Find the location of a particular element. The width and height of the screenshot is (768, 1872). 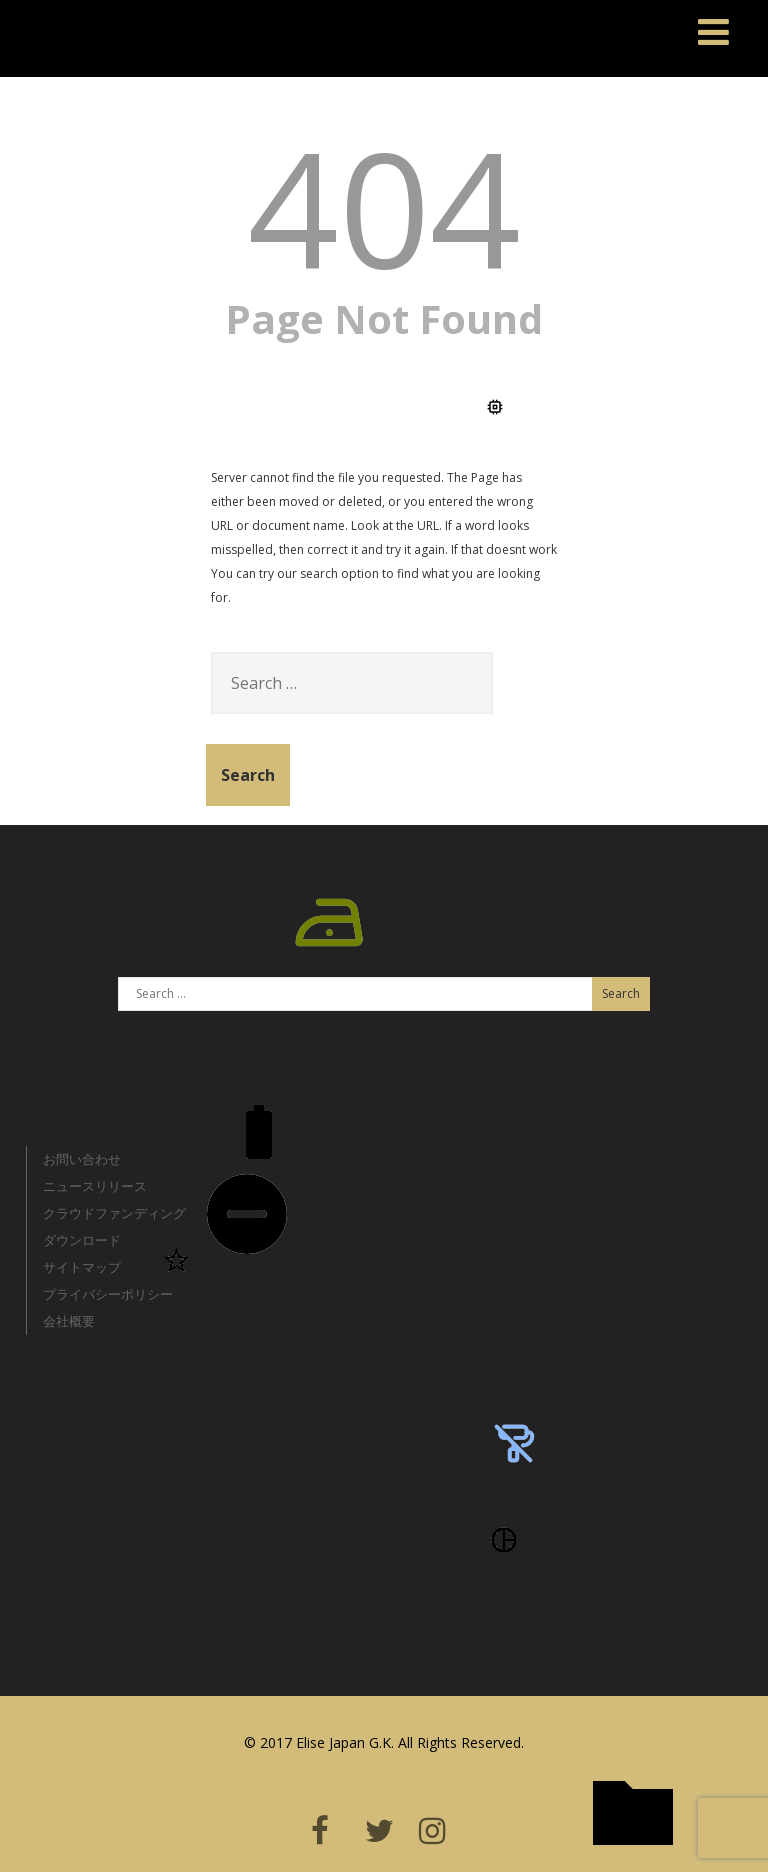

disable paint or fill tool is located at coordinates (513, 1443).